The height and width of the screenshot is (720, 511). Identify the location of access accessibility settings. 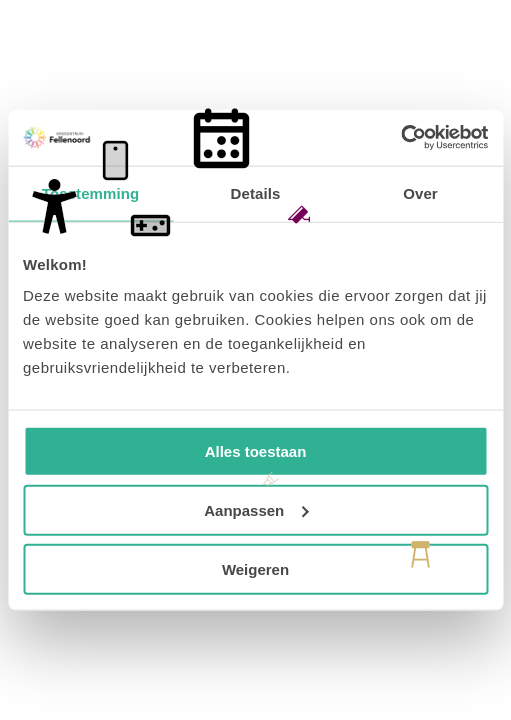
(54, 206).